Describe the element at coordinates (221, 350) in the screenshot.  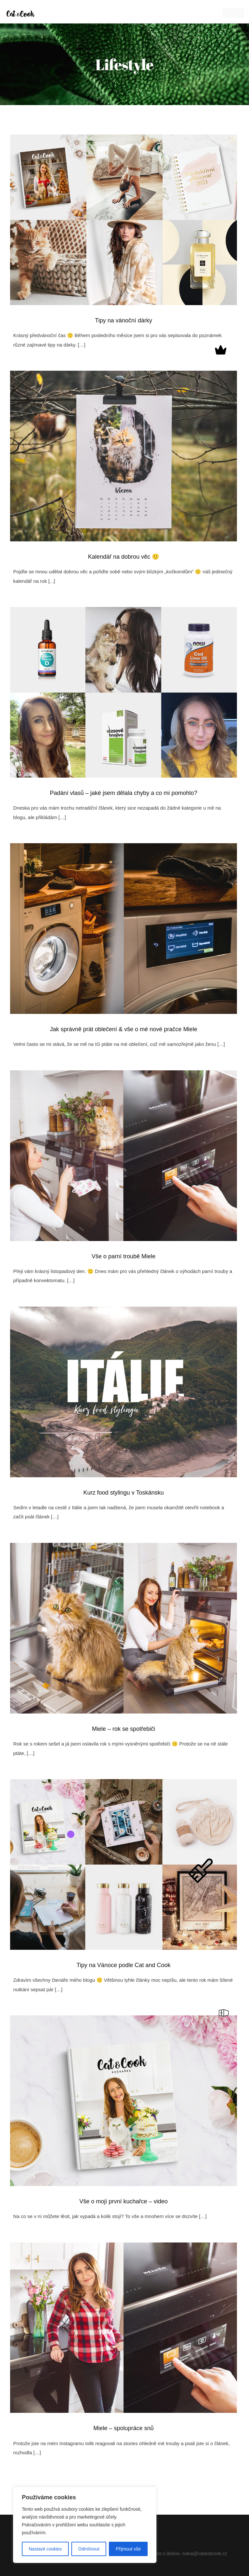
I see `indicates premium or VIP membership status` at that location.